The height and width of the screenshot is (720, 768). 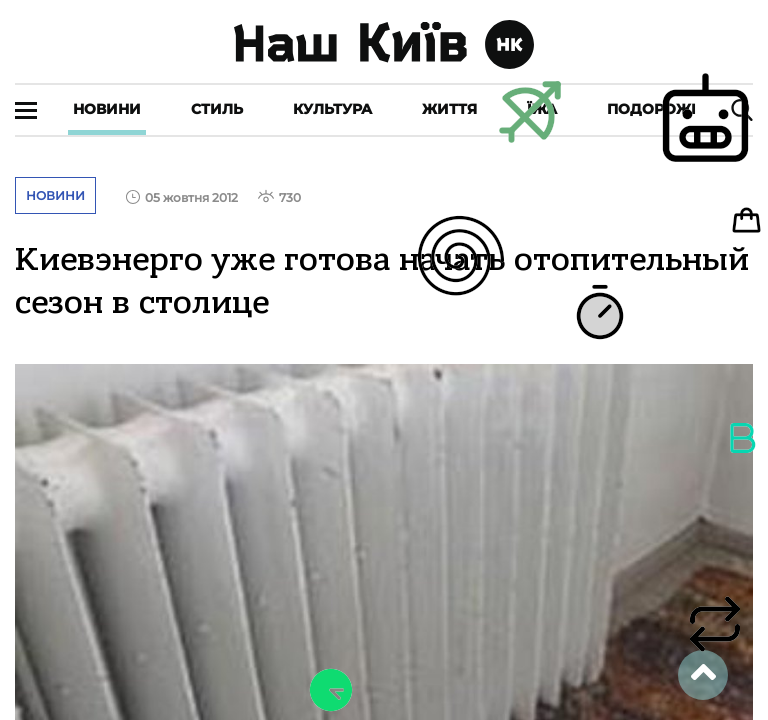 I want to click on access AI assistant or chatbot, so click(x=705, y=122).